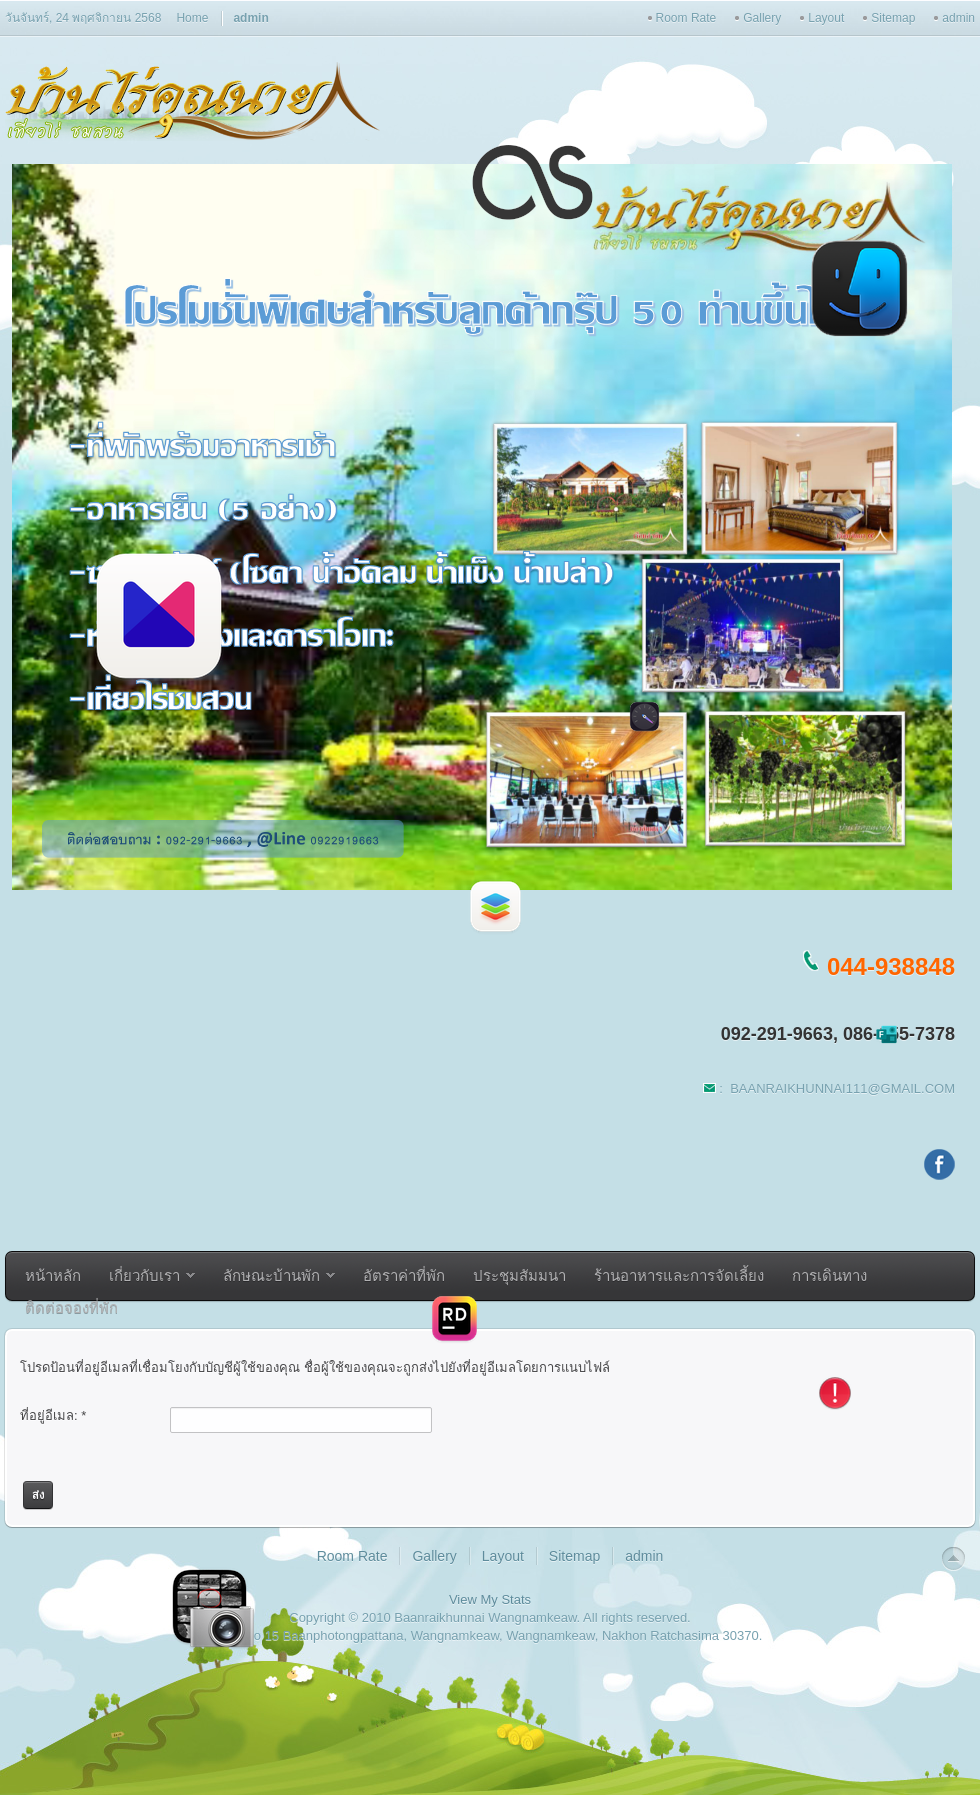 The image size is (980, 1795). Describe the element at coordinates (209, 1606) in the screenshot. I see `open Image Capture to import photos from connected devices` at that location.